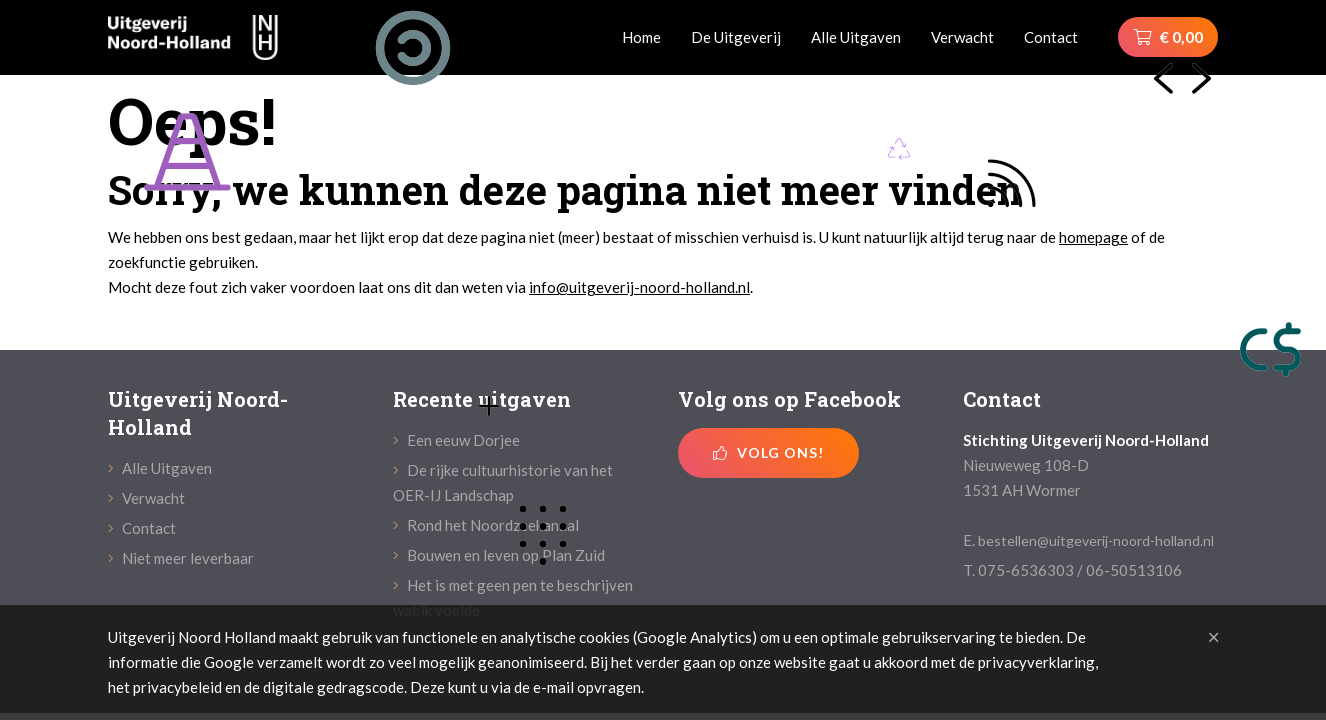 The height and width of the screenshot is (720, 1326). I want to click on indicates an area under construction or maintenance, so click(187, 153).